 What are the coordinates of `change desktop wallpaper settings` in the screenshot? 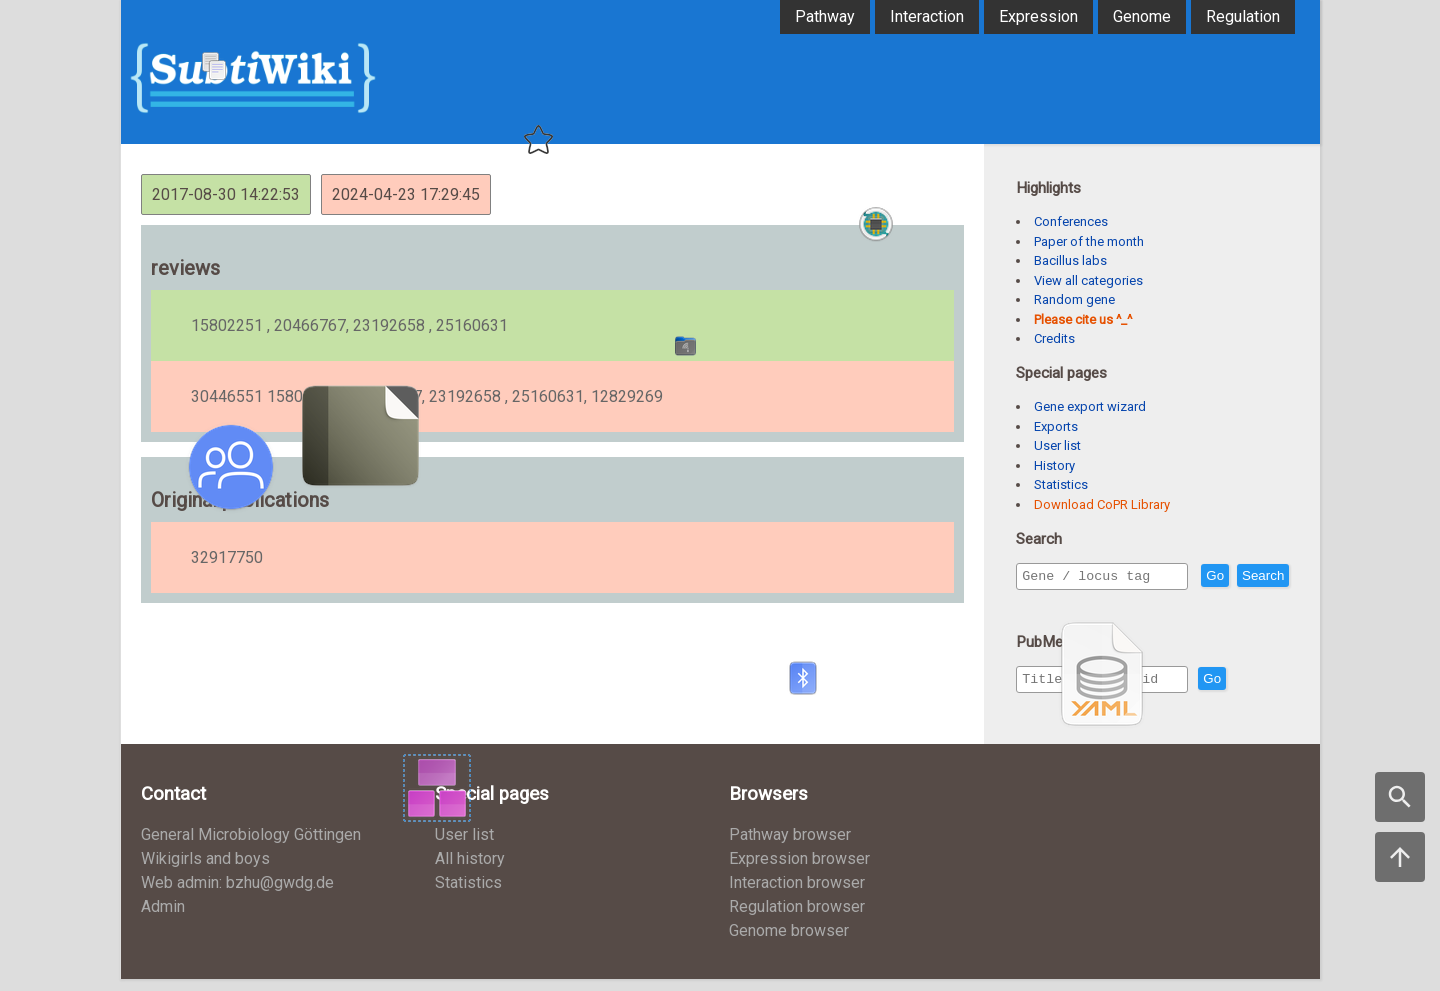 It's located at (360, 431).